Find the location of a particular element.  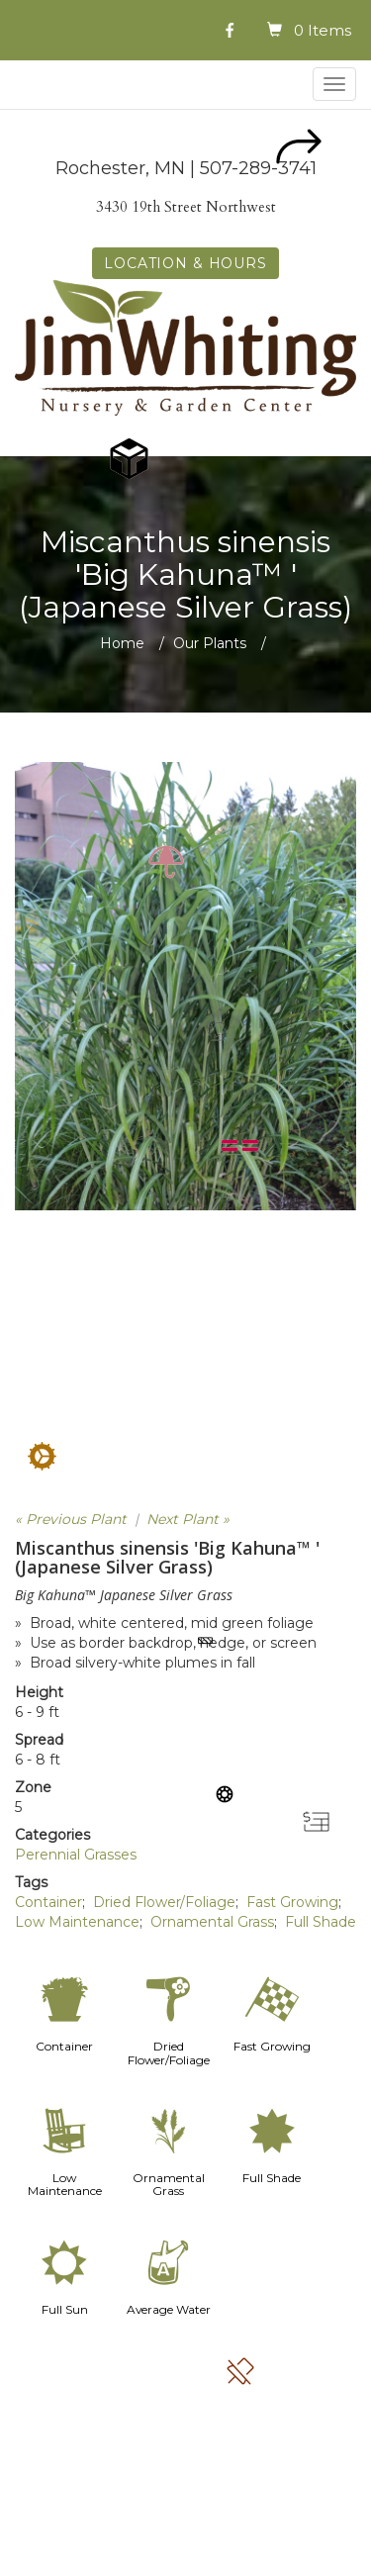

view invoice details is located at coordinates (317, 1822).